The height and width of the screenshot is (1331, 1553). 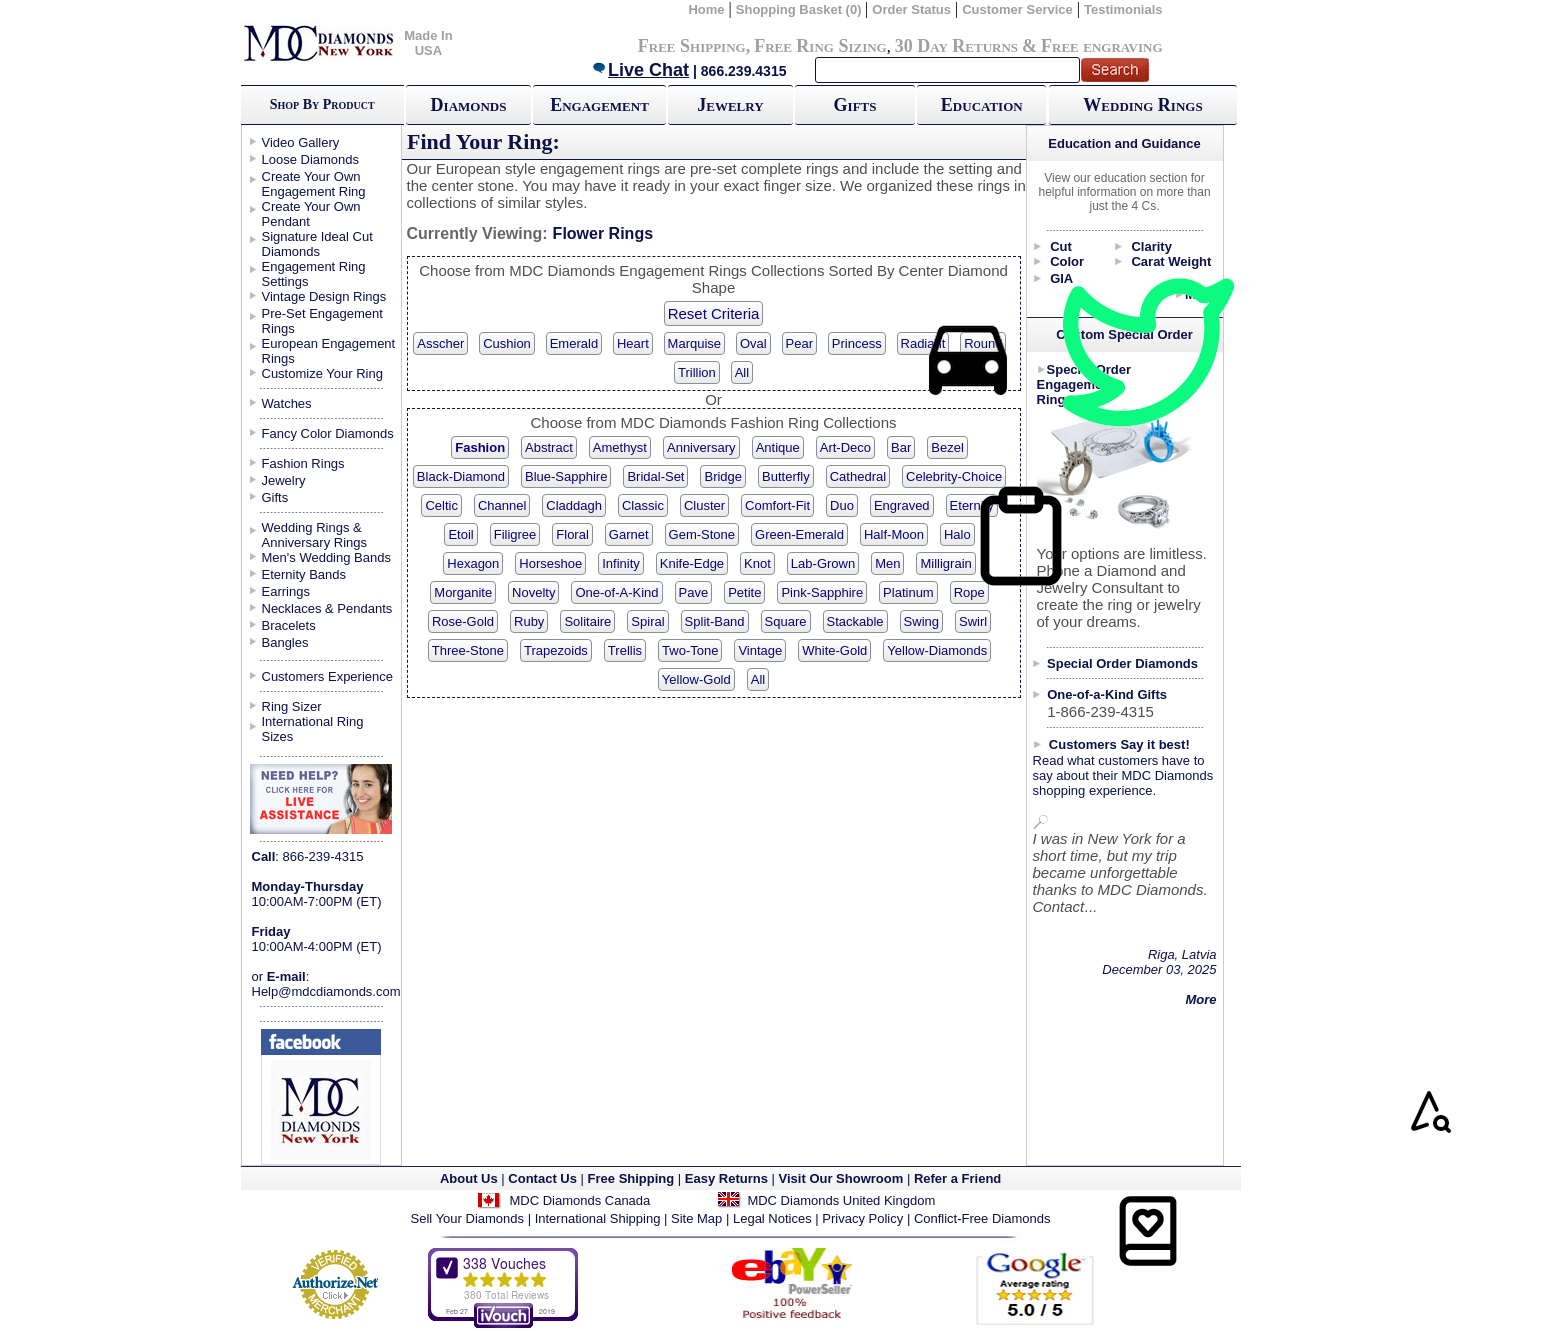 What do you see at coordinates (1021, 536) in the screenshot?
I see `copy to clipboard` at bounding box center [1021, 536].